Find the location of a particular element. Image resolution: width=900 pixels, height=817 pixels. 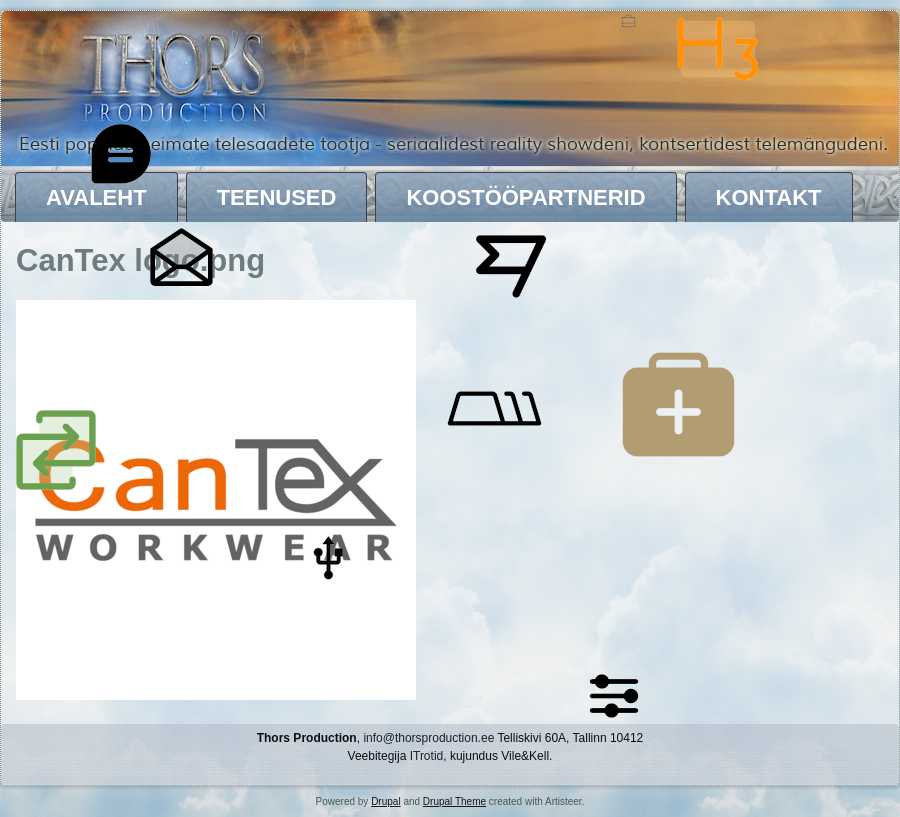

connect a USB device is located at coordinates (328, 558).